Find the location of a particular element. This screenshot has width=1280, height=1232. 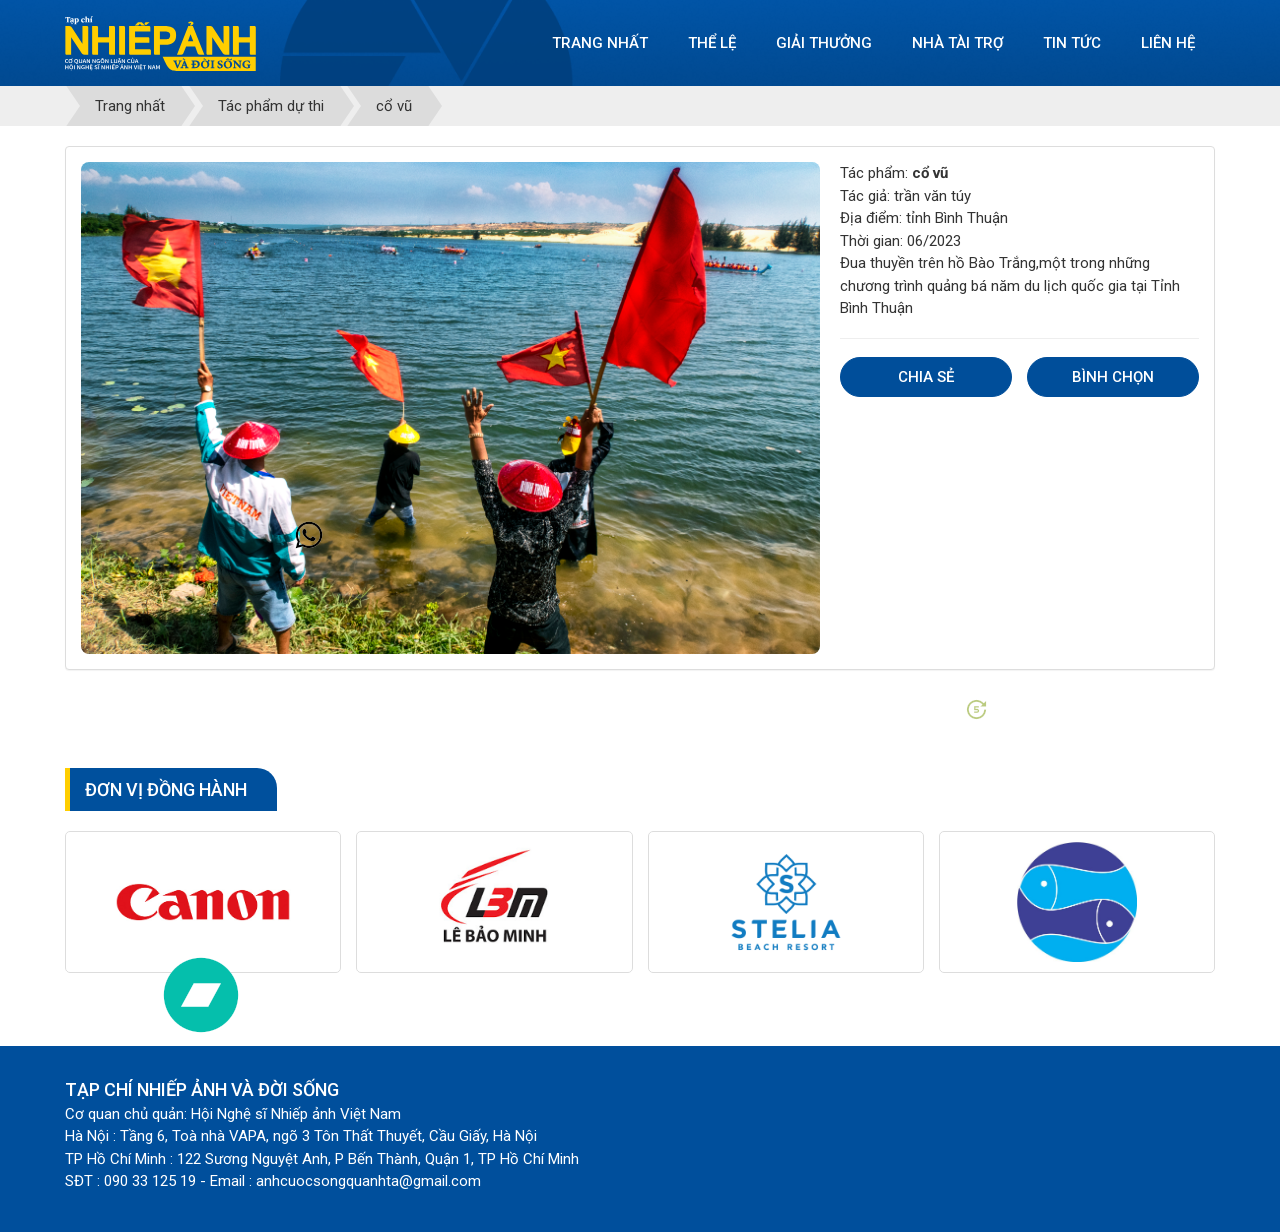

open Bandcamp app is located at coordinates (201, 995).